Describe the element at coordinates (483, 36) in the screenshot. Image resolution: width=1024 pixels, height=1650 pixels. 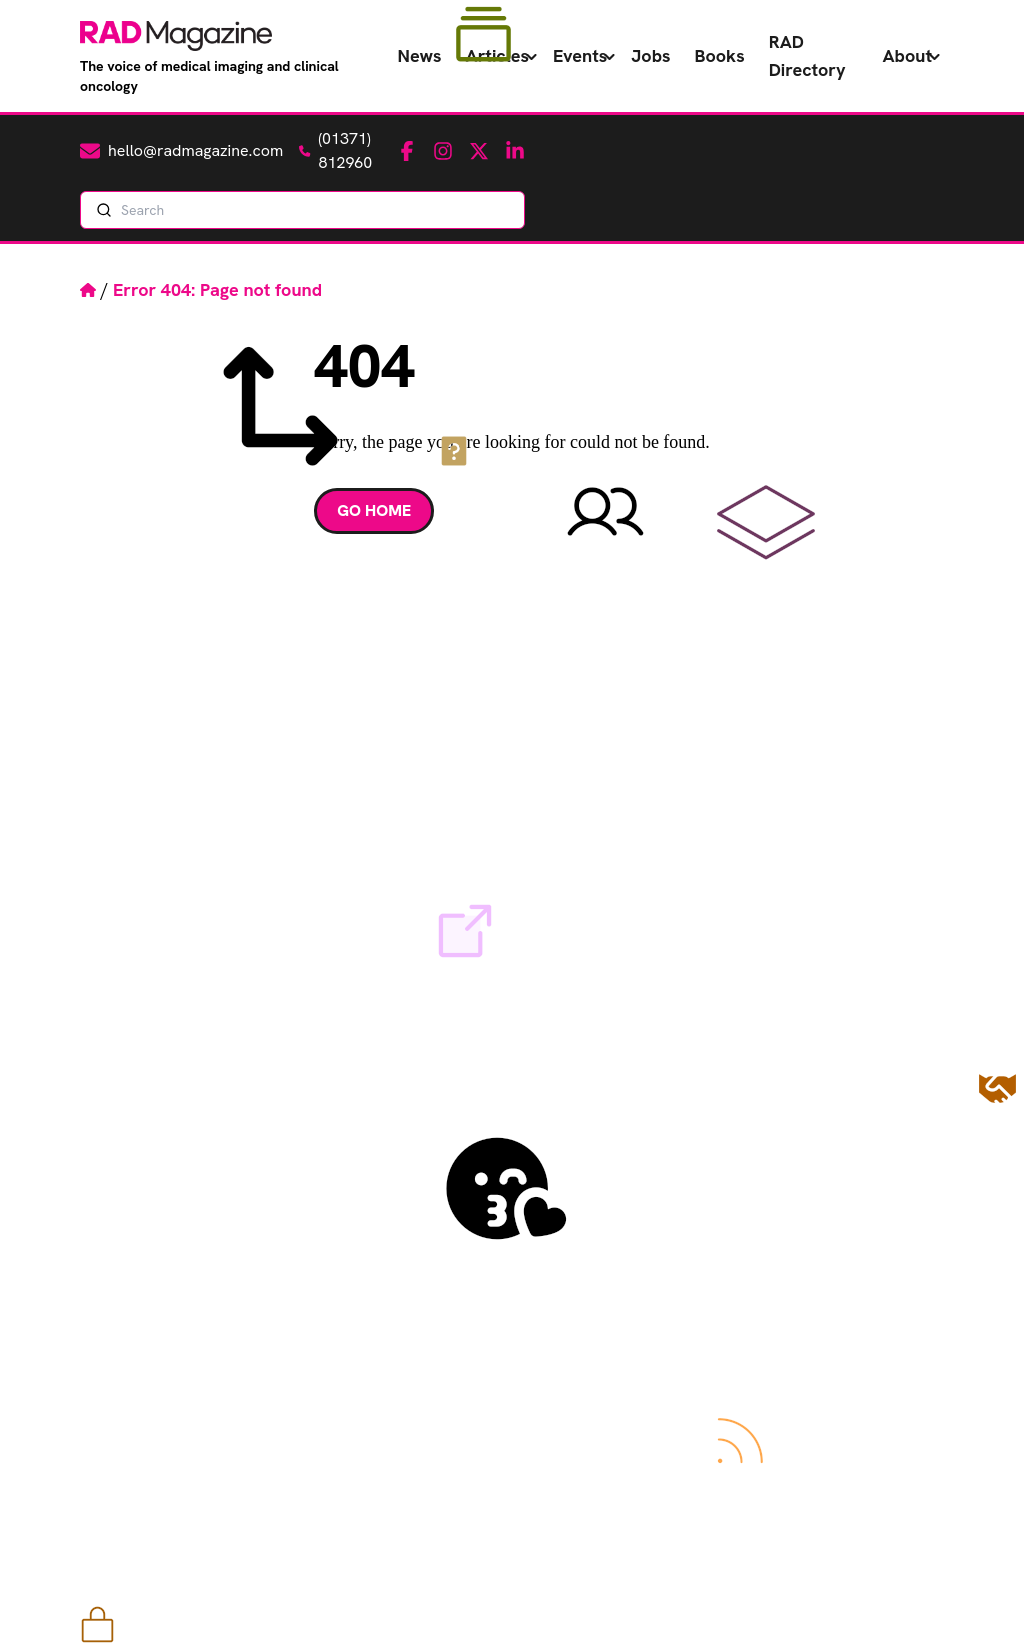
I see `view stacked cards or layers` at that location.